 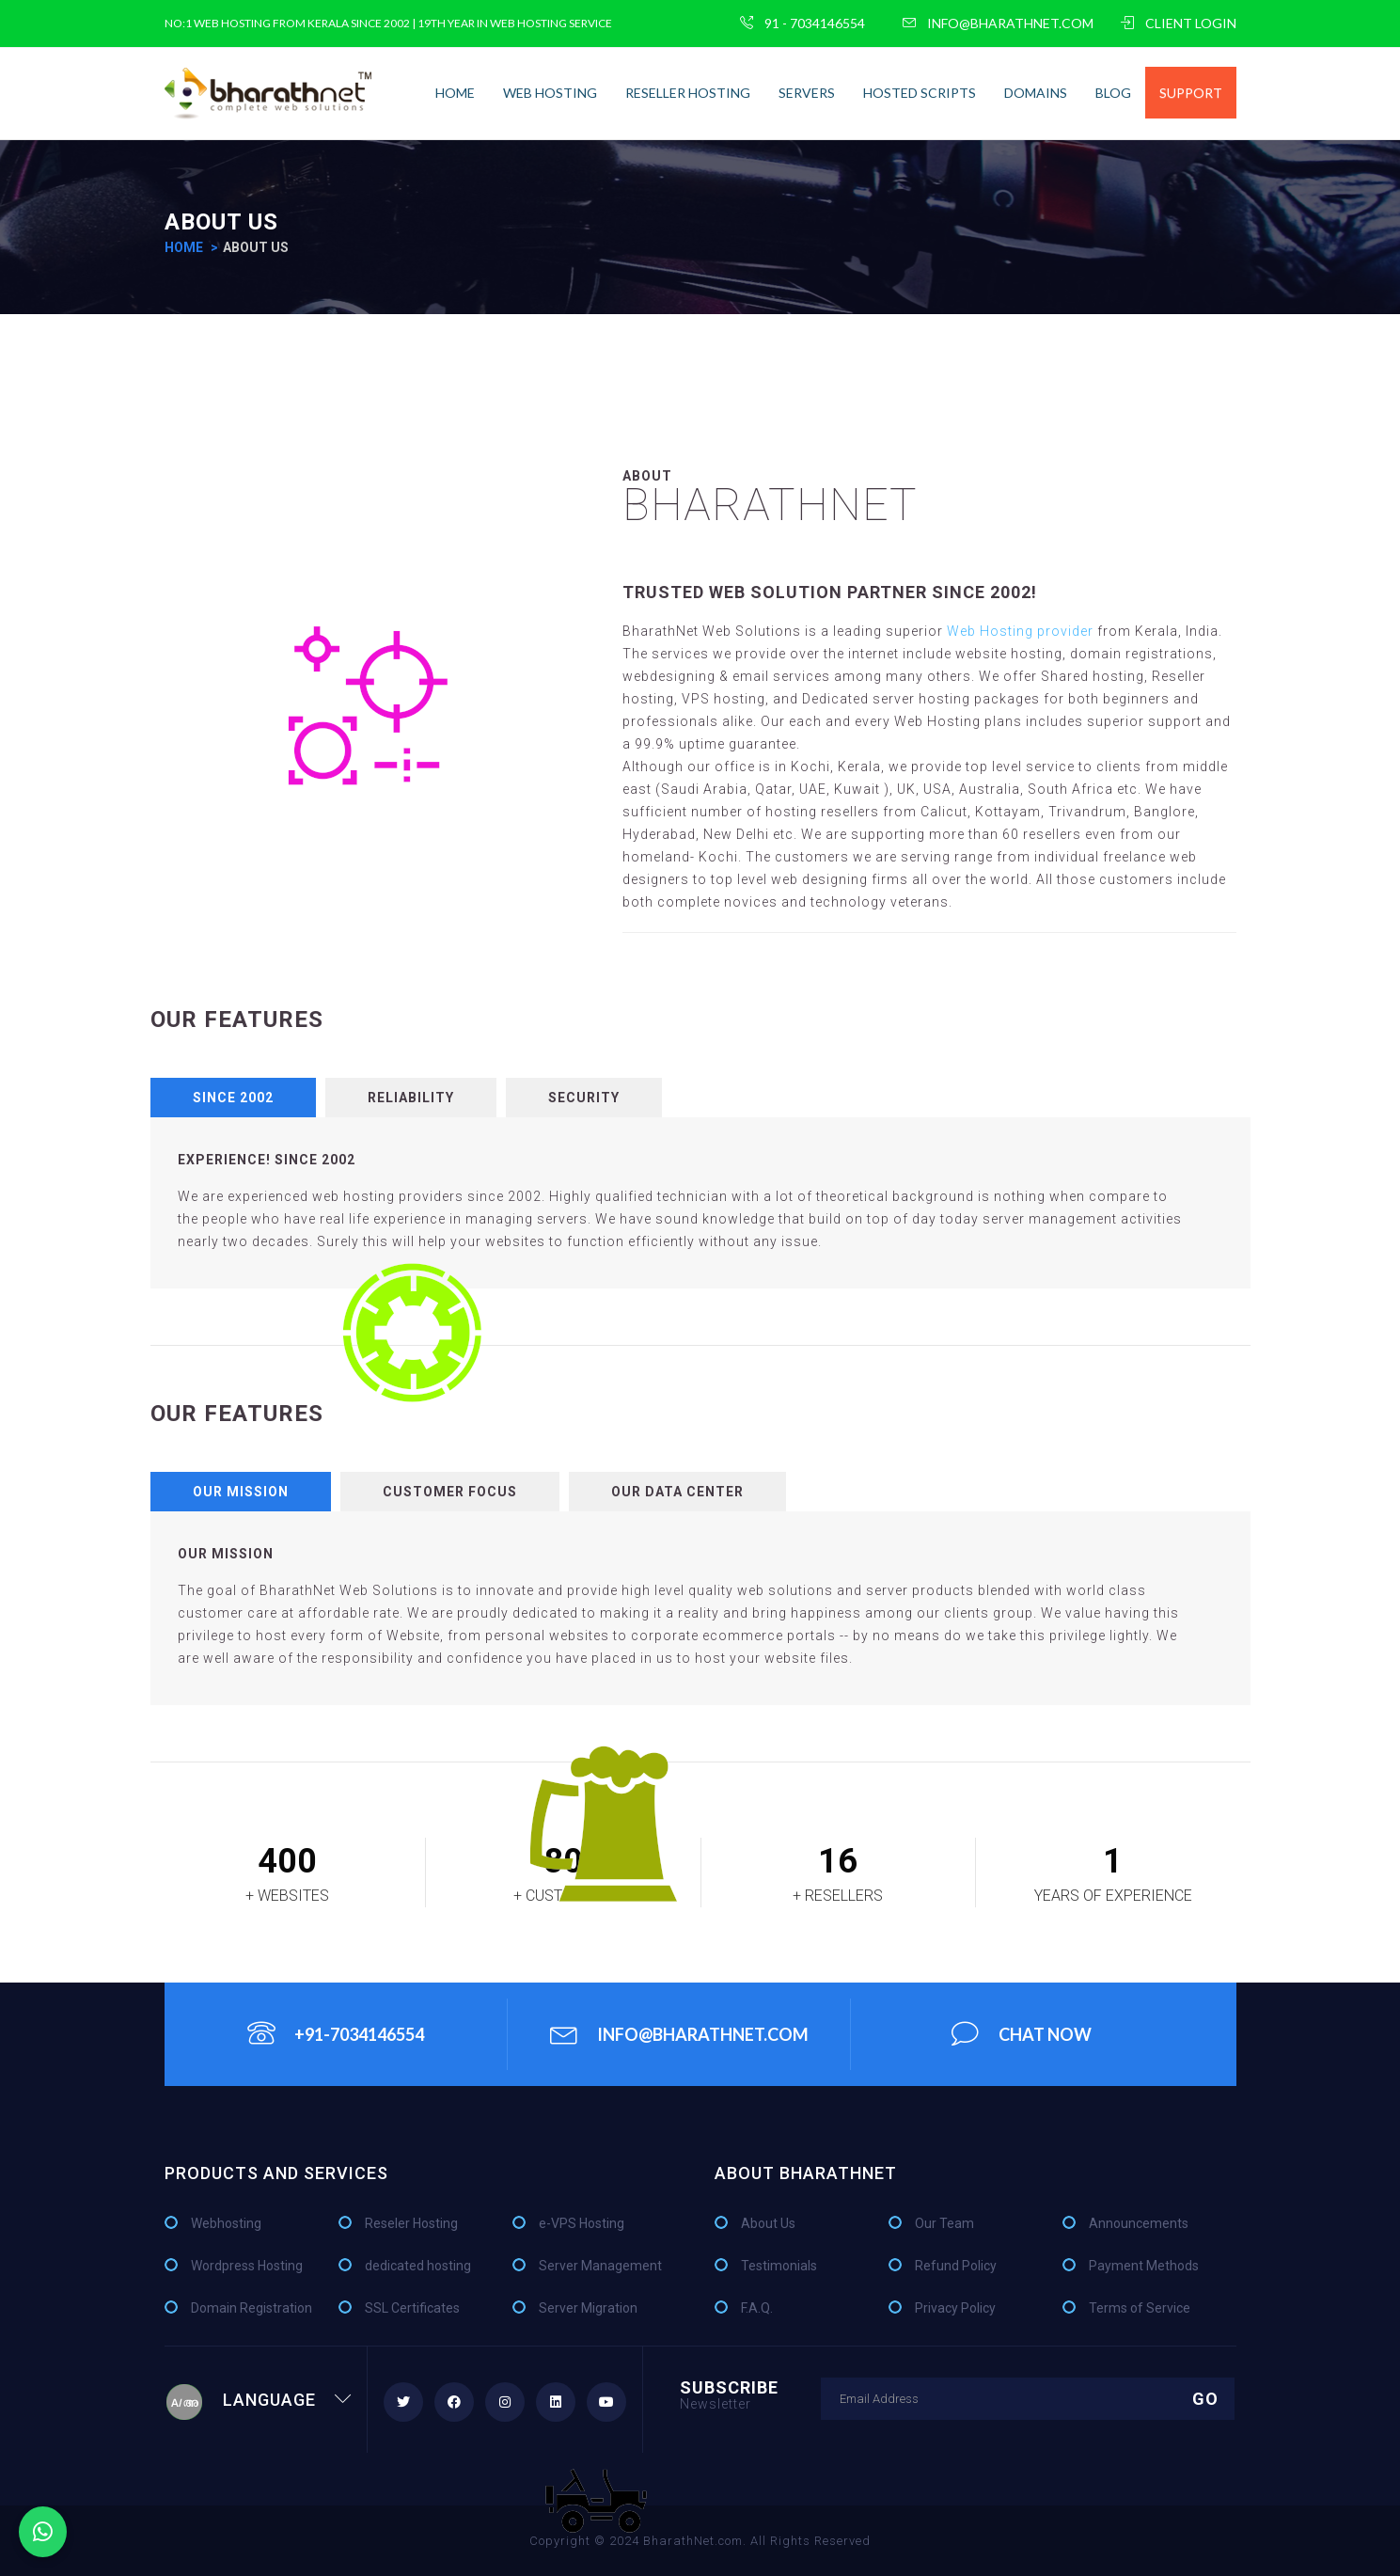 What do you see at coordinates (605, 1824) in the screenshot?
I see `access a tavern or pub location in-game` at bounding box center [605, 1824].